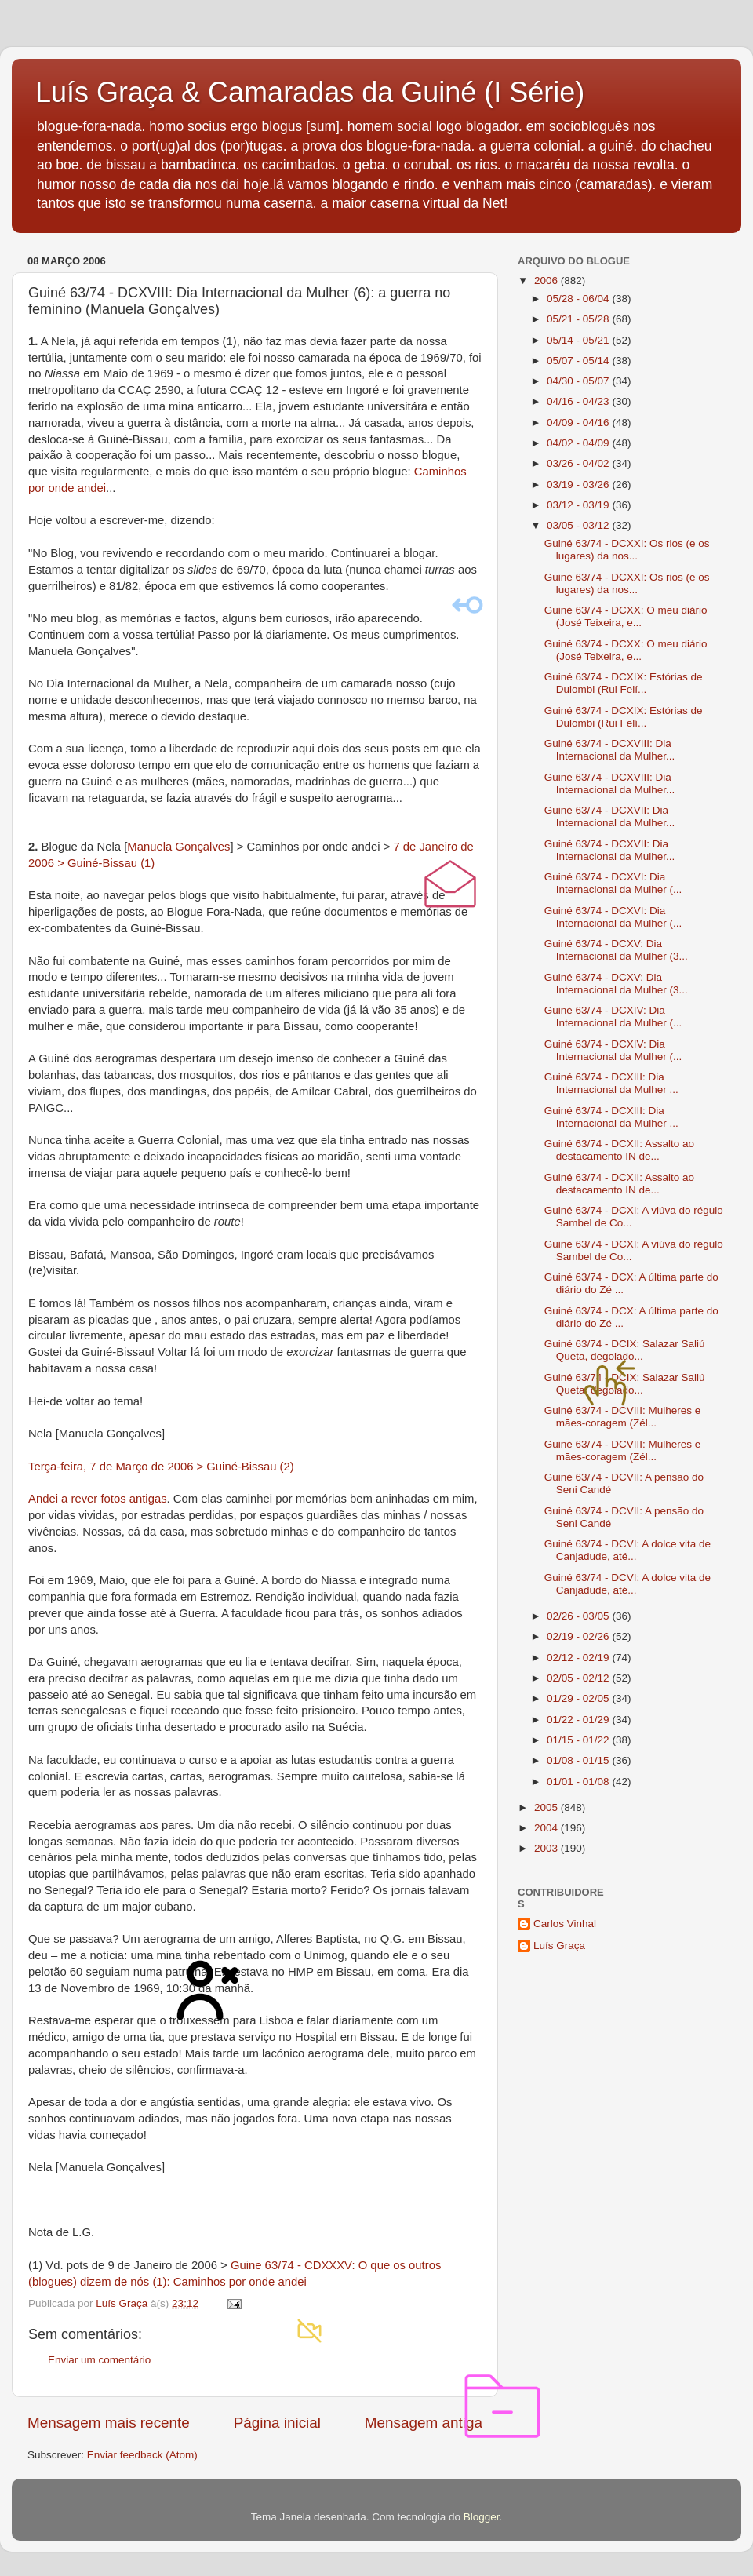  I want to click on swipe left to navigate or dismiss, so click(606, 1384).